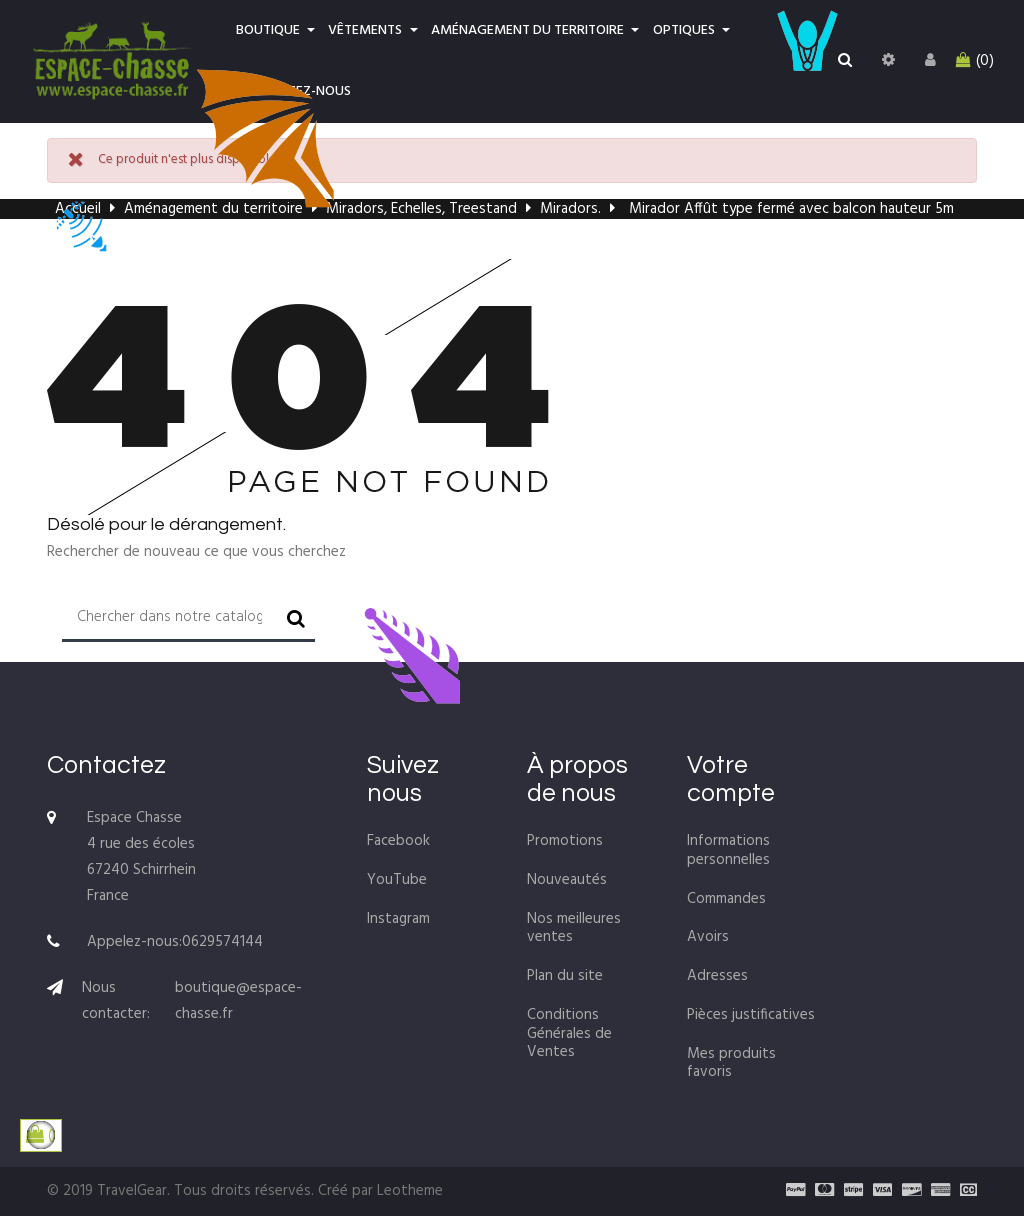 The height and width of the screenshot is (1216, 1024). Describe the element at coordinates (82, 227) in the screenshot. I see `access satellite communication settings` at that location.